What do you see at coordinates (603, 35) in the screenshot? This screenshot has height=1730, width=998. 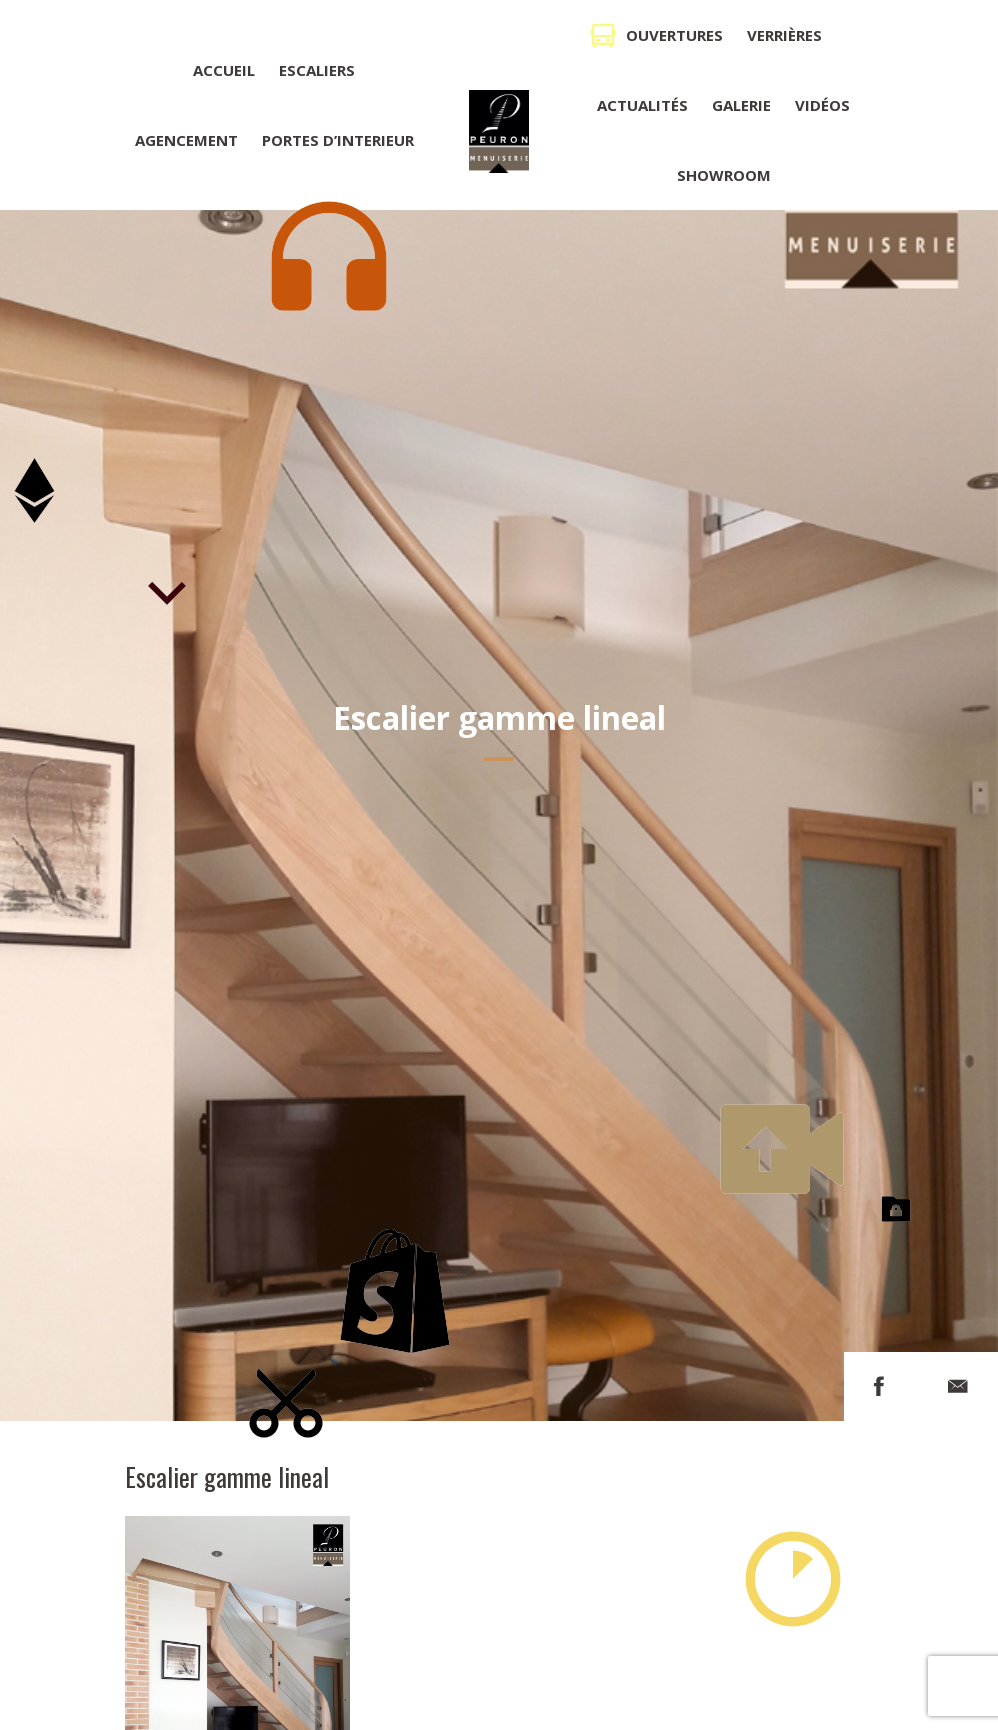 I see `view public transit options` at bounding box center [603, 35].